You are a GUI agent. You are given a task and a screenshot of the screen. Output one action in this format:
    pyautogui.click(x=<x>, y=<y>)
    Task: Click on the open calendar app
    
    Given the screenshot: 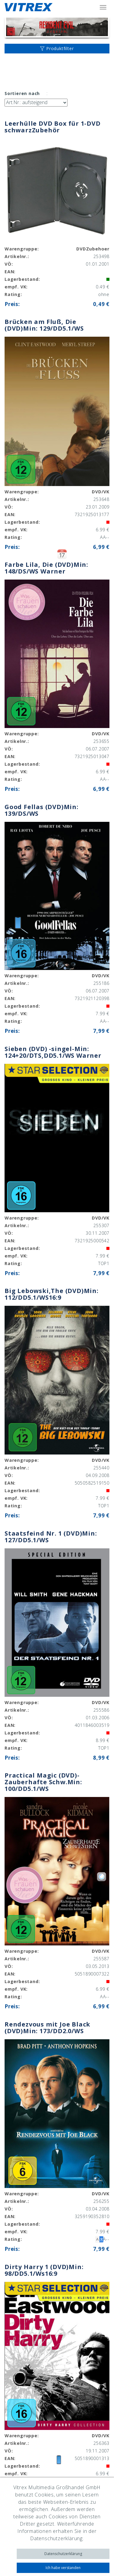 What is the action you would take?
    pyautogui.click(x=62, y=554)
    